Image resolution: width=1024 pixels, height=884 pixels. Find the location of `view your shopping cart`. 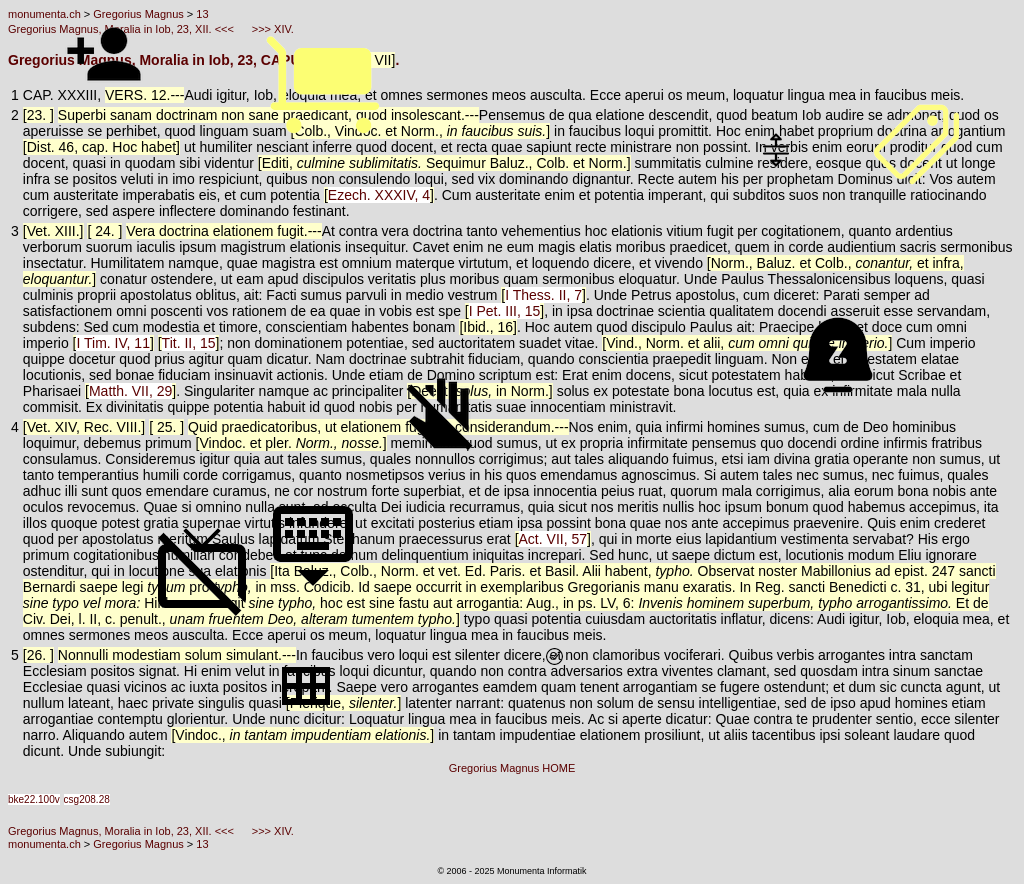

view your shopping cart is located at coordinates (321, 79).